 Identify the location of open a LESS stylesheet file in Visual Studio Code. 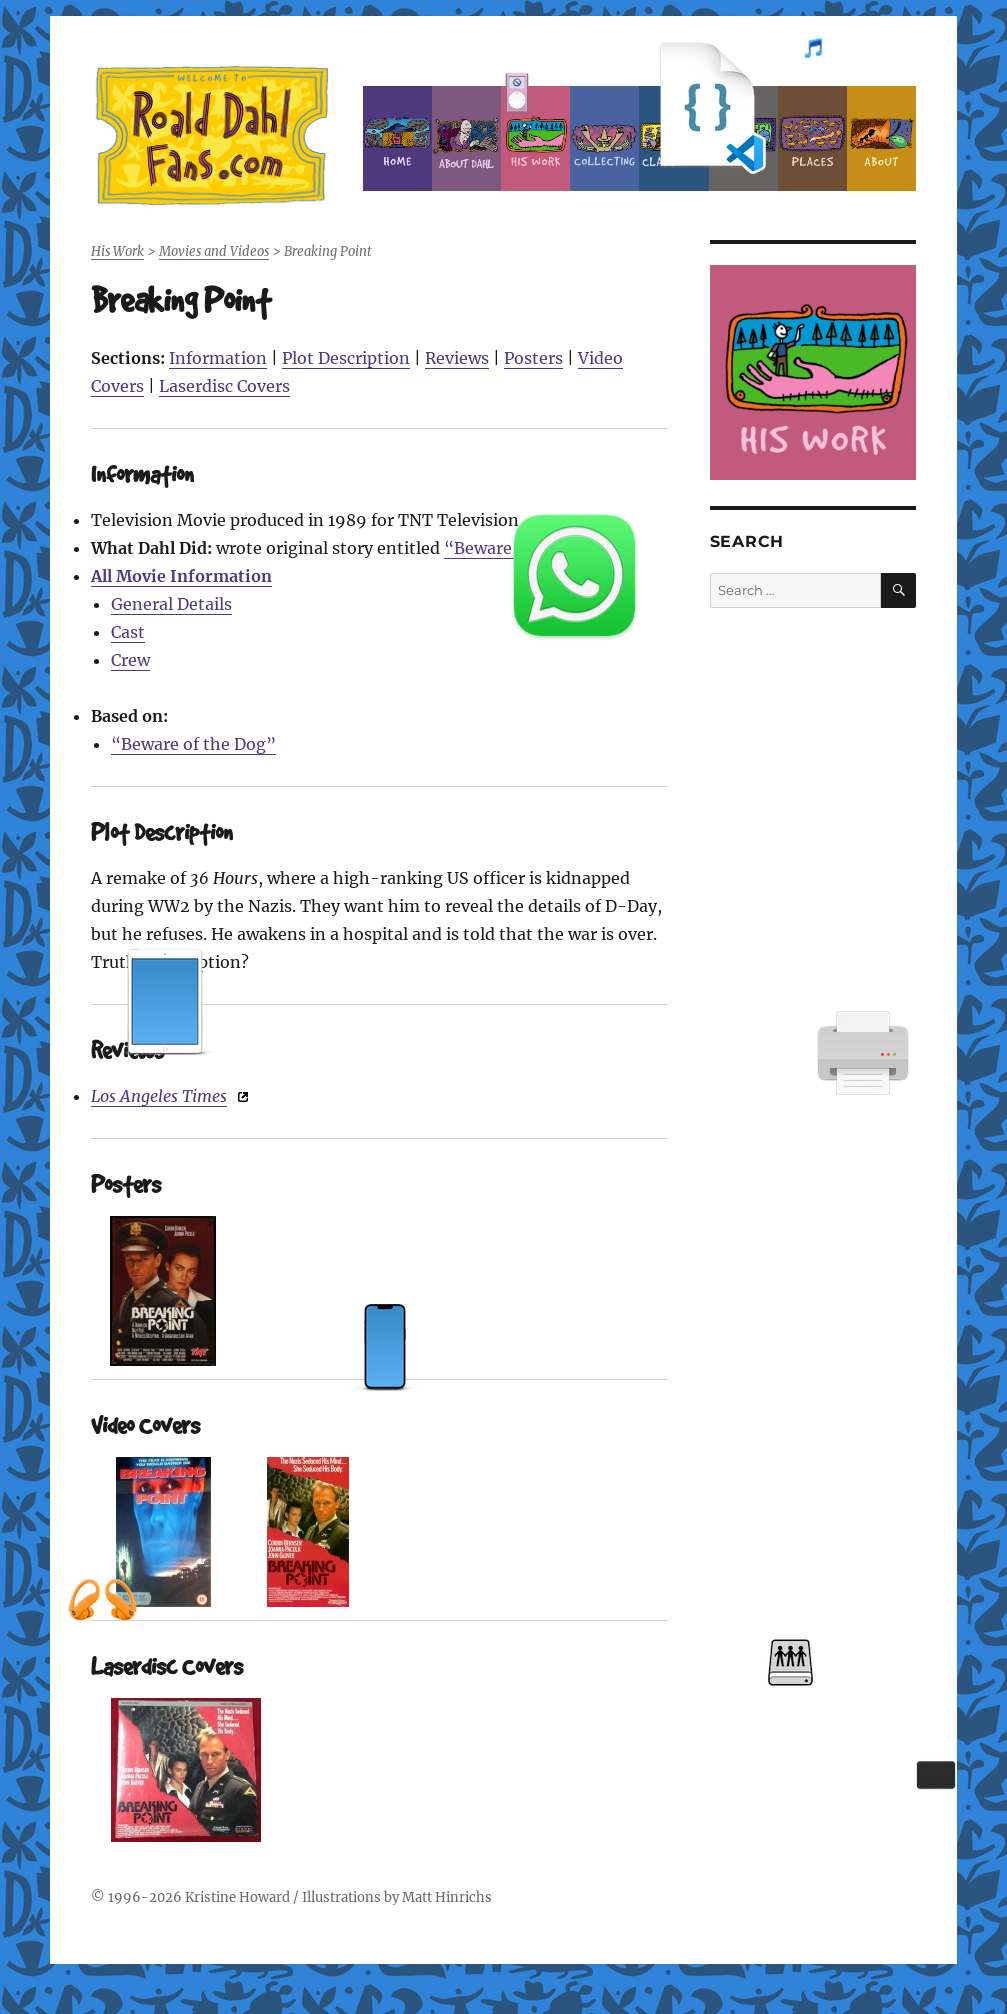
(707, 107).